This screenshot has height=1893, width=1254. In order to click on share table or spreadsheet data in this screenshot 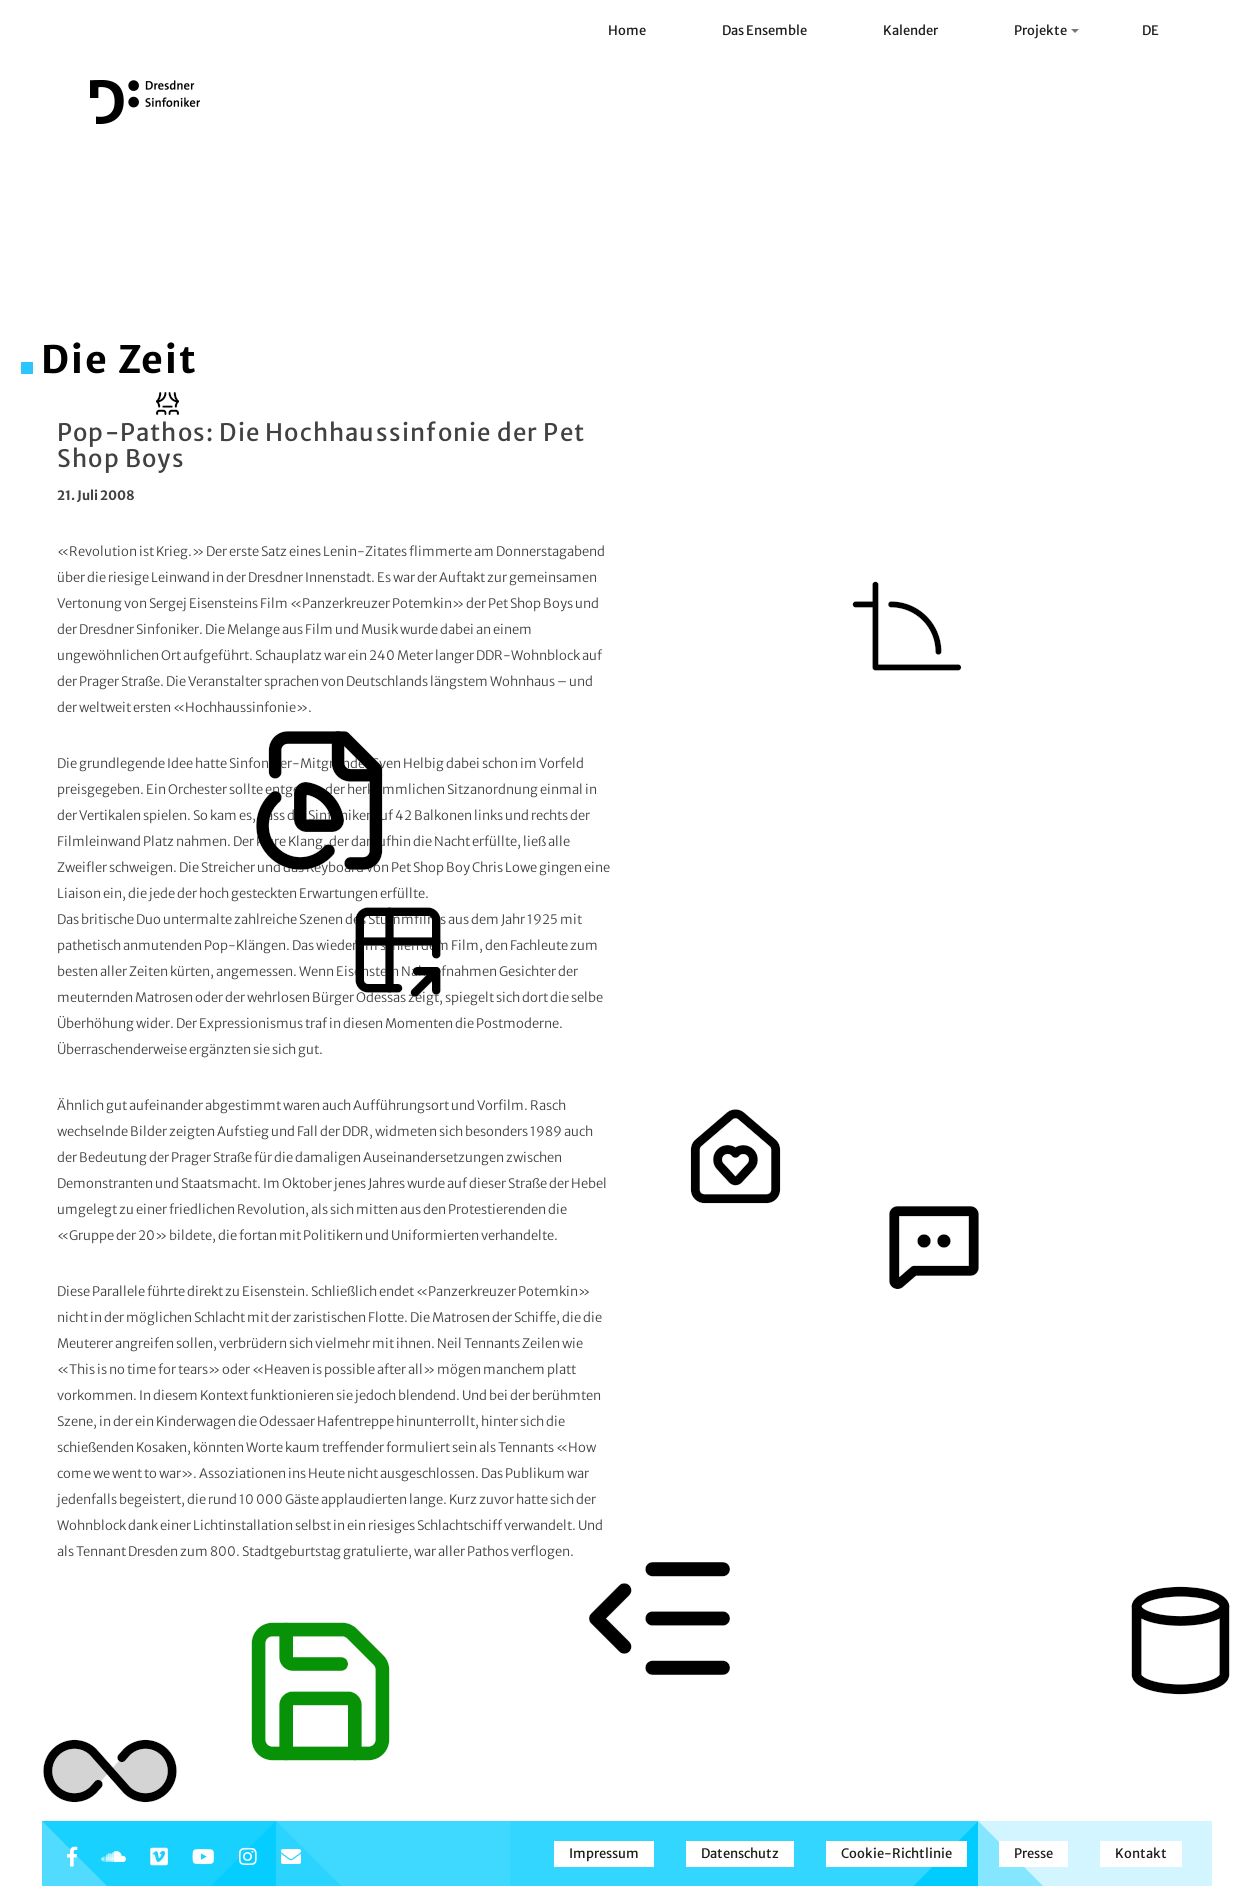, I will do `click(398, 950)`.